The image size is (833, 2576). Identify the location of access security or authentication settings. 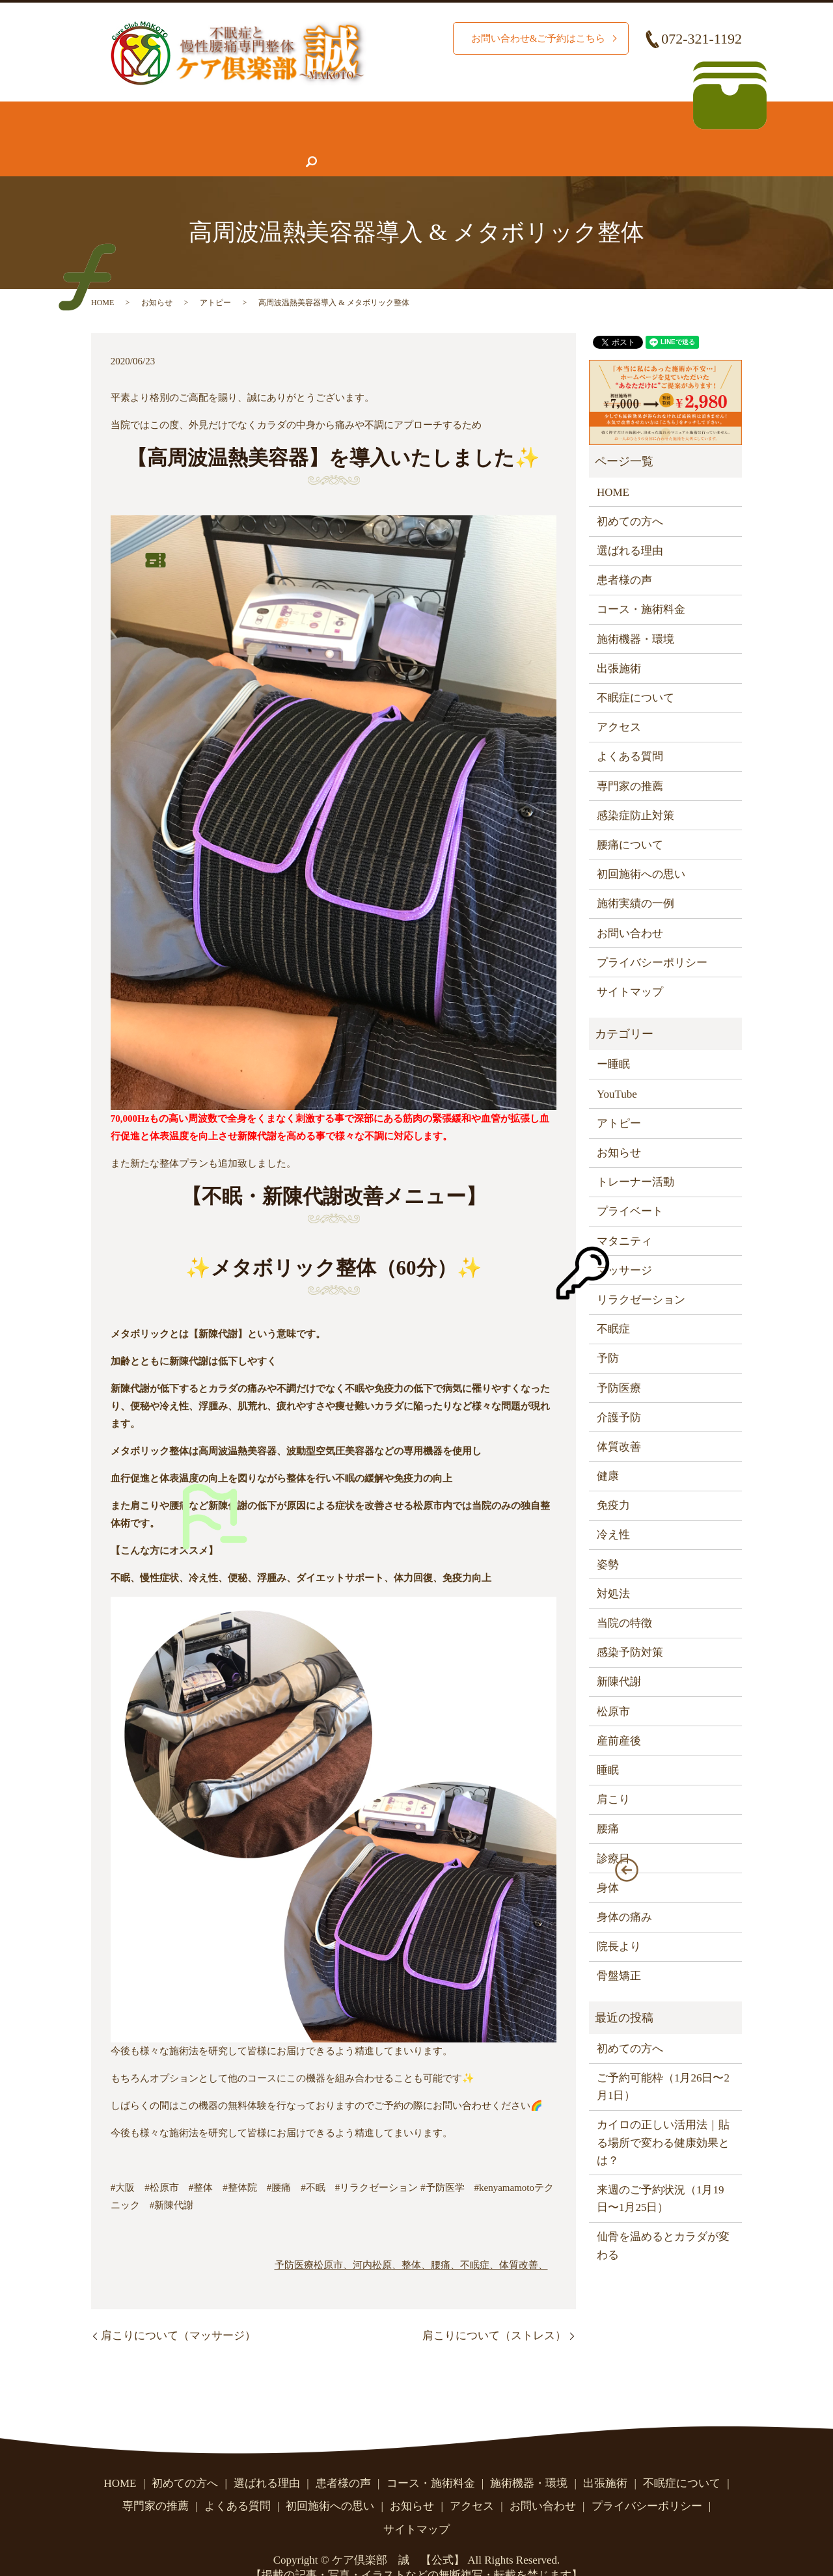
(582, 1273).